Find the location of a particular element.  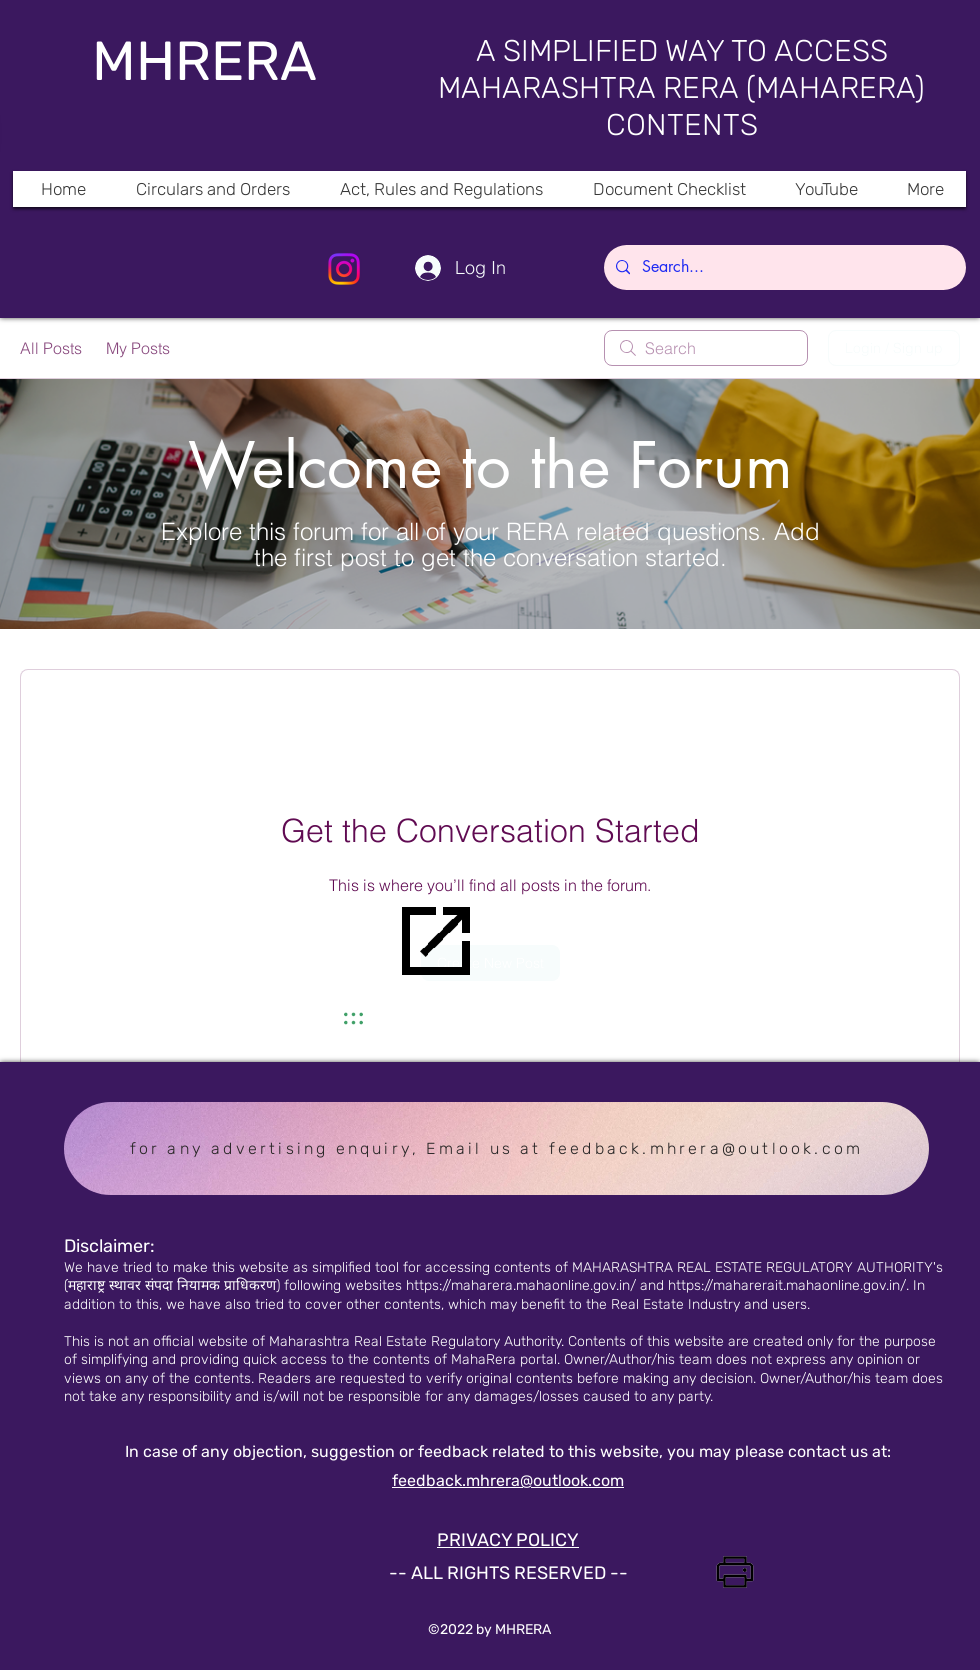

print the current document is located at coordinates (735, 1572).